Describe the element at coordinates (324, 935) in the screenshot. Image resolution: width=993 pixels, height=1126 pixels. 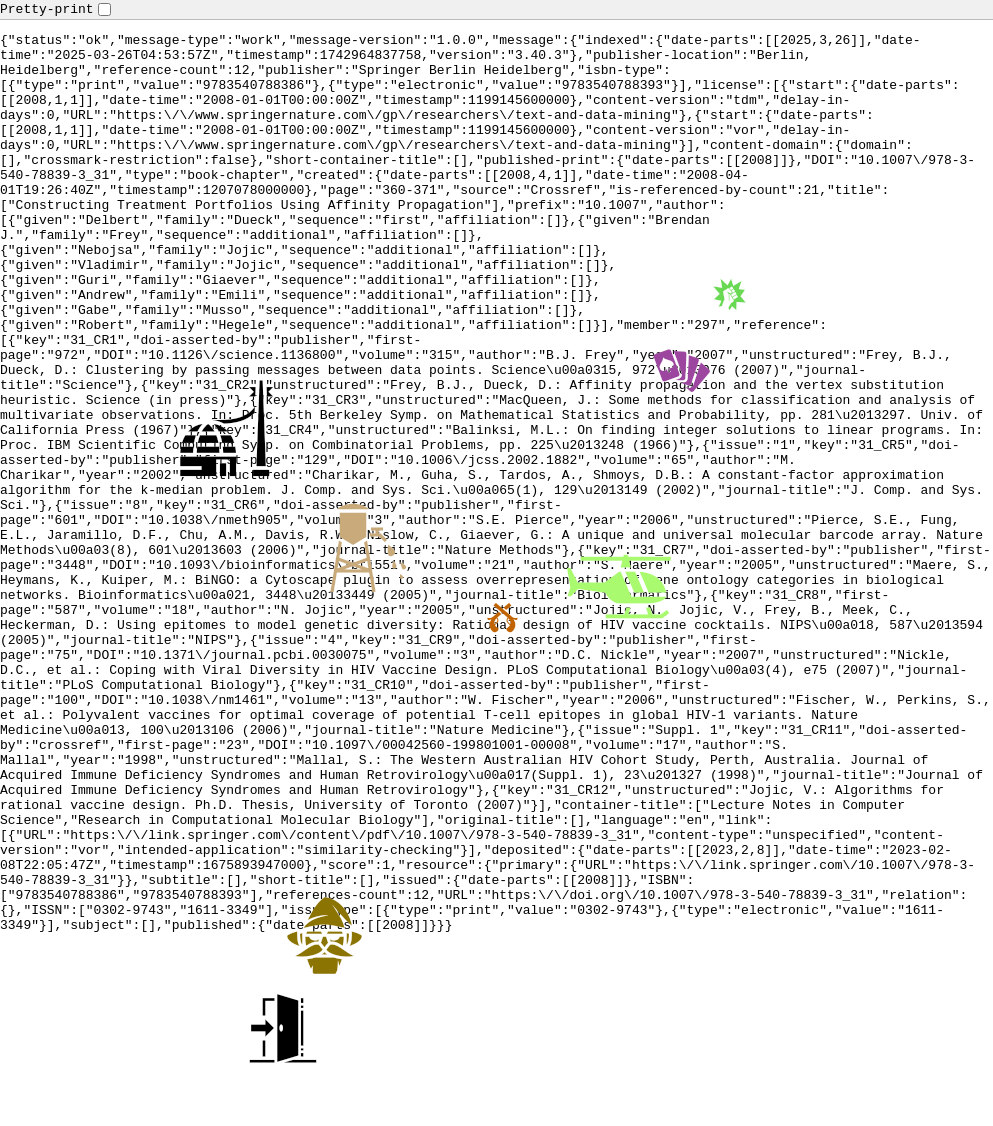
I see `access wizard or mage character class` at that location.